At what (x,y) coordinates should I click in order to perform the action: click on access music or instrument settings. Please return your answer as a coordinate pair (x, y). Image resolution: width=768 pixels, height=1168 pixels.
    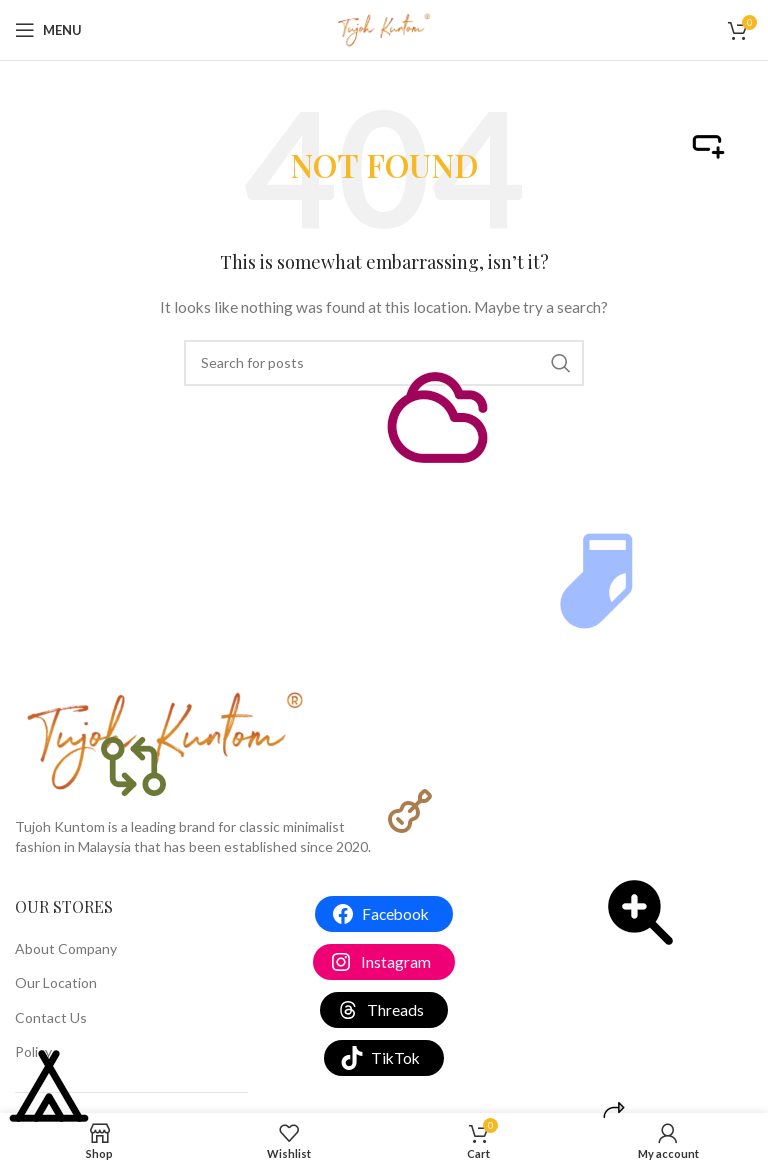
    Looking at the image, I should click on (410, 811).